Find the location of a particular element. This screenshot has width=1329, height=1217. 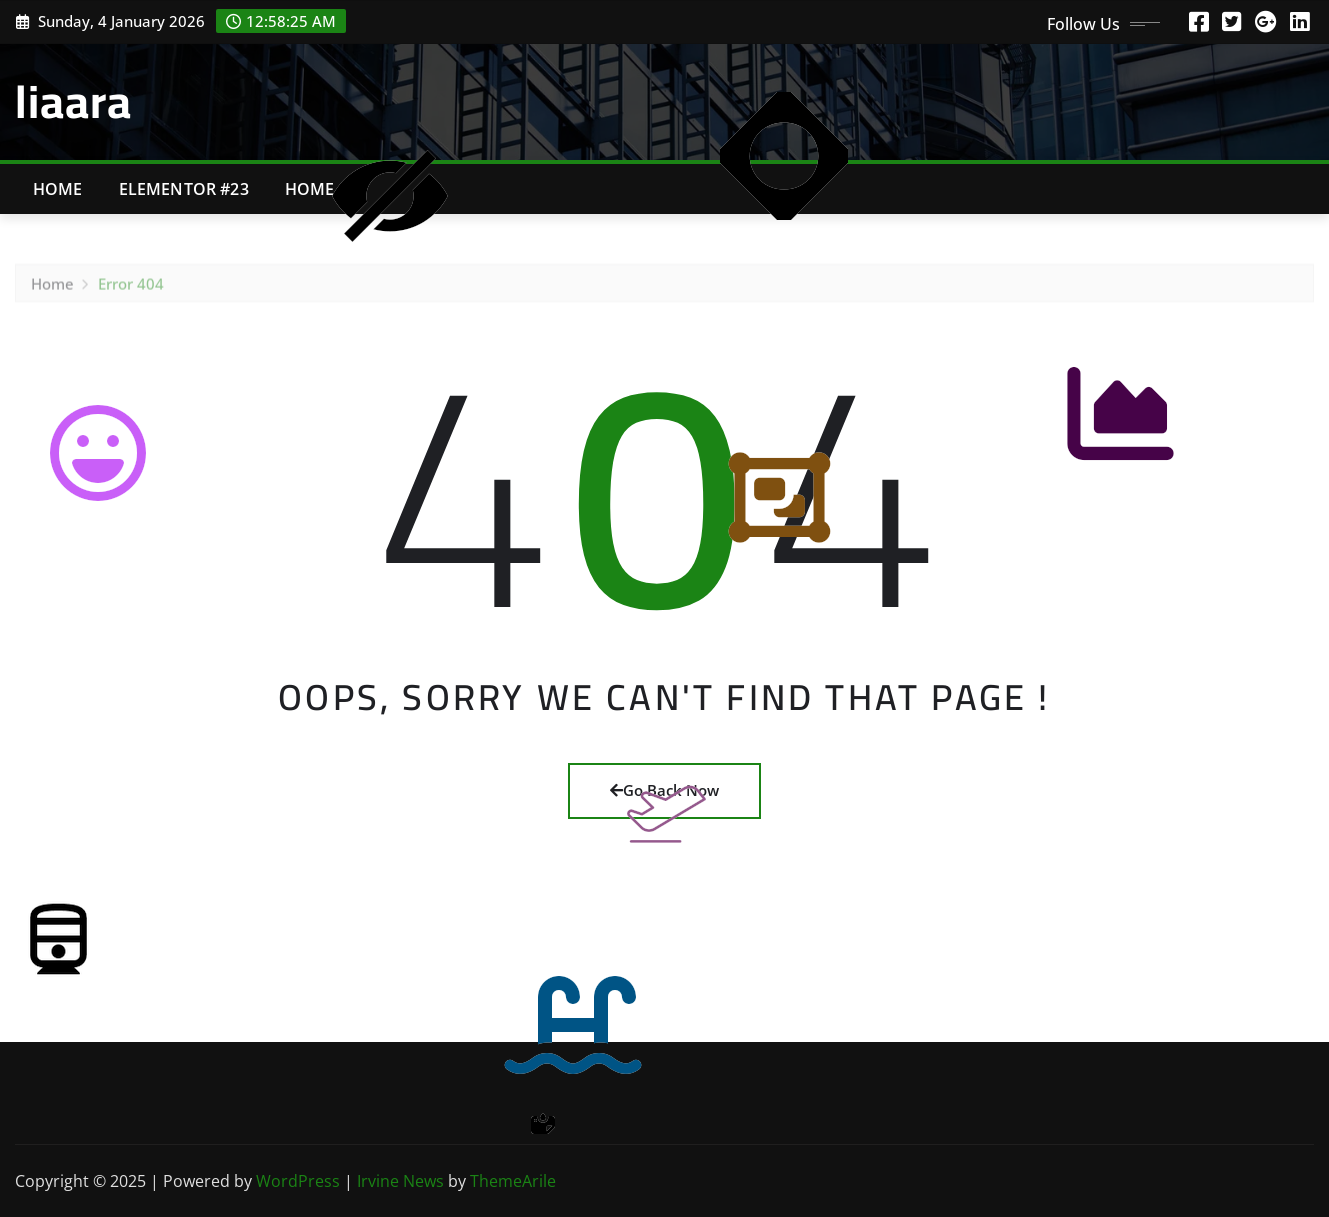

cloudsmith logo is located at coordinates (784, 156).